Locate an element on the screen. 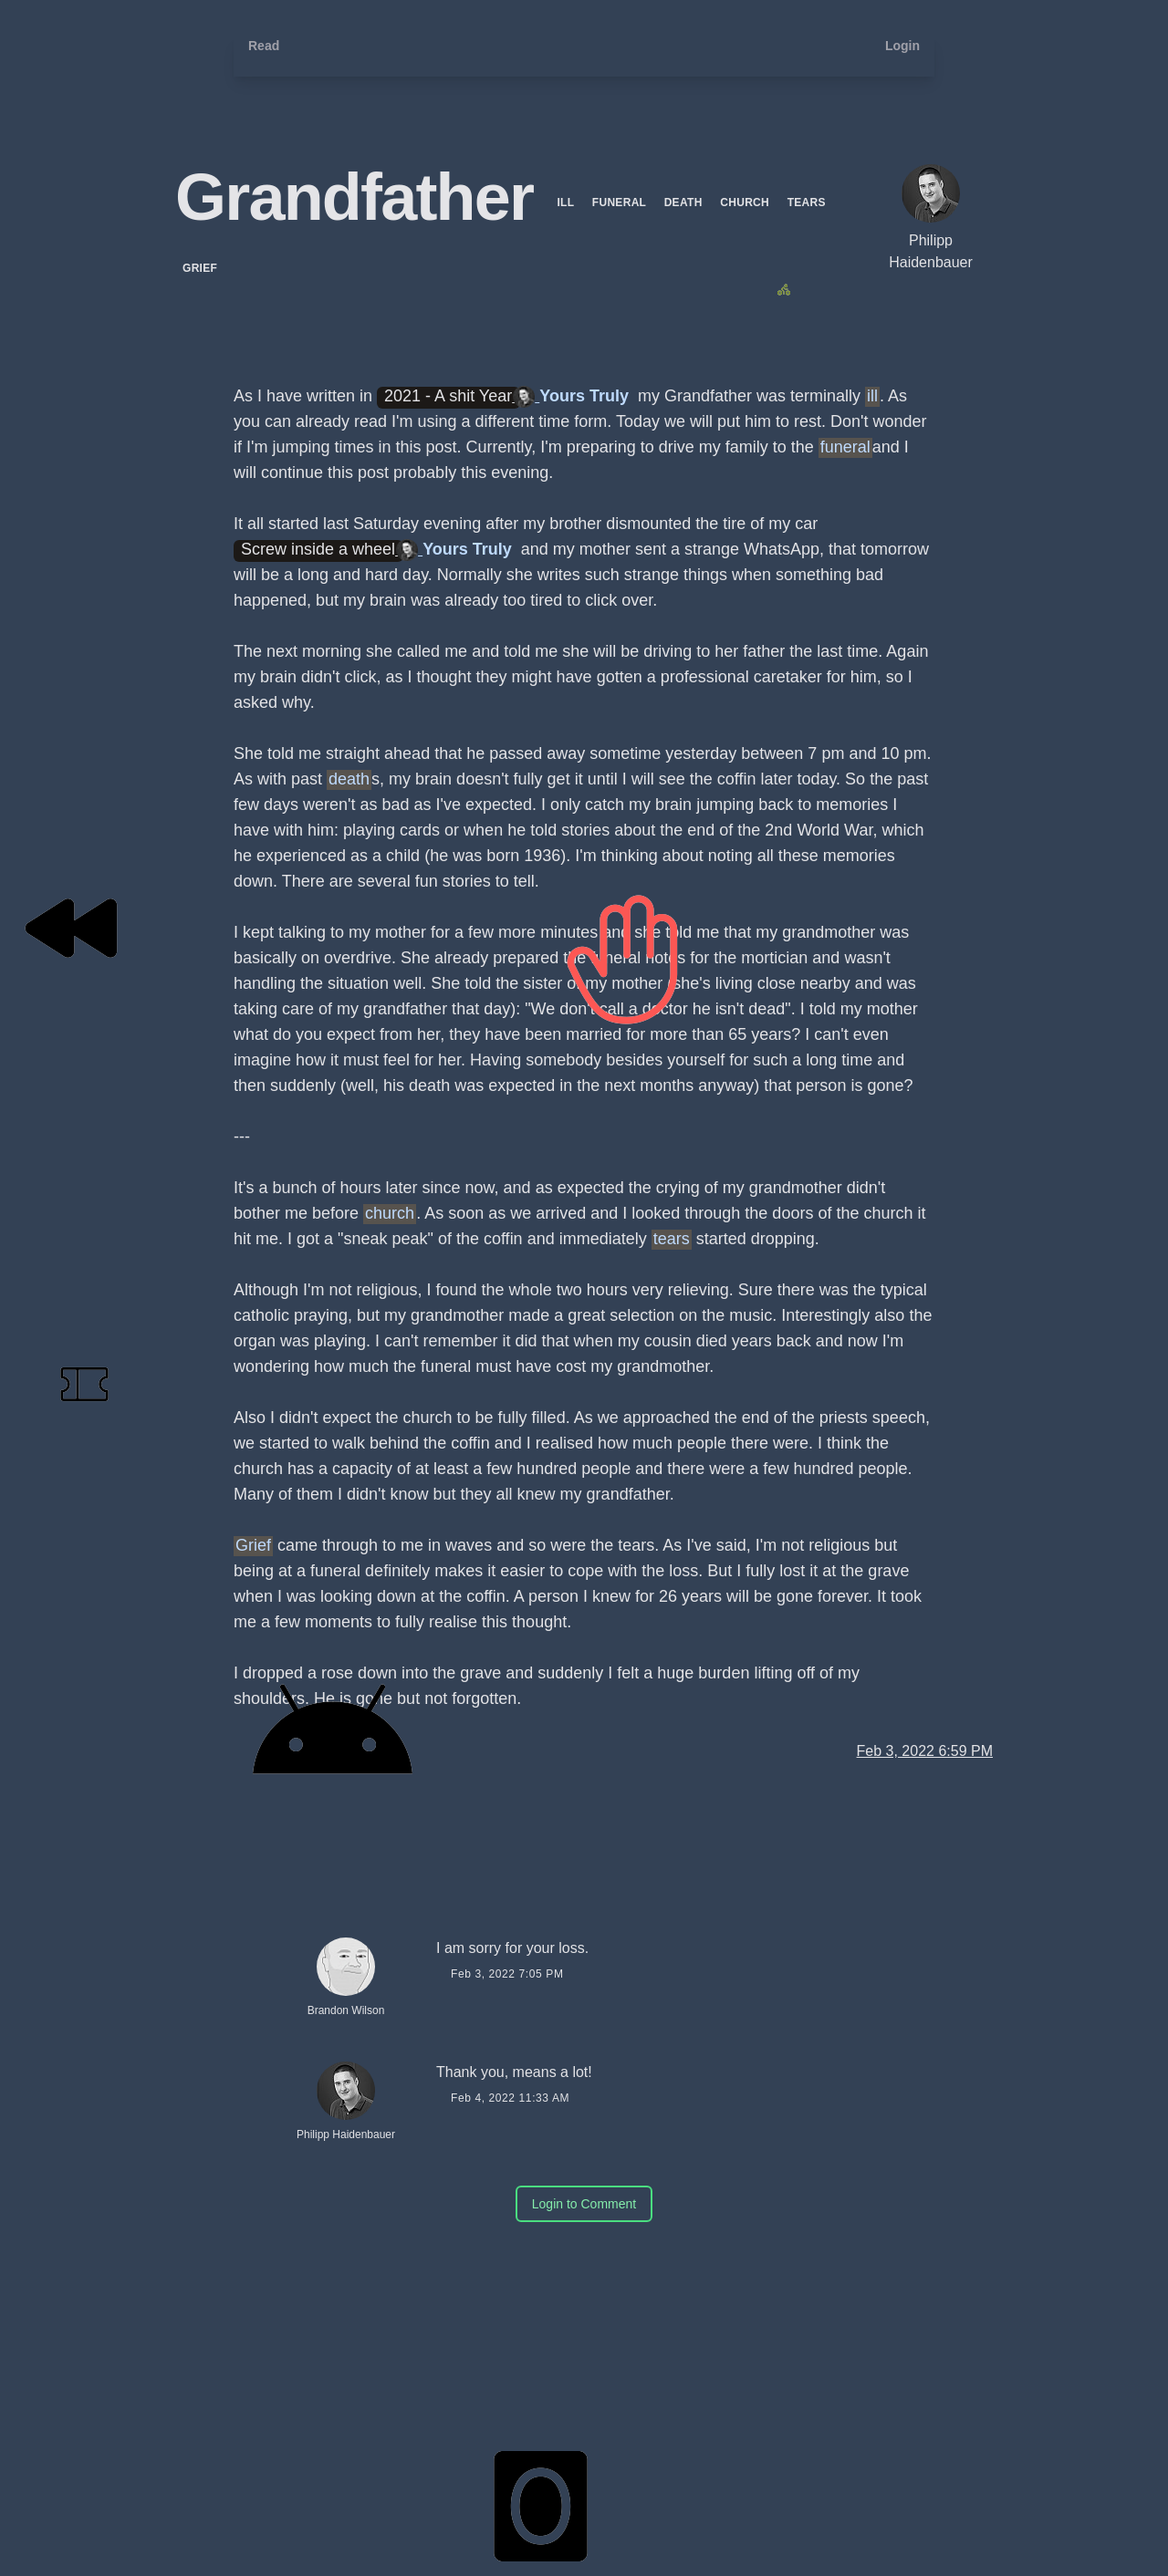 The height and width of the screenshot is (2576, 1168). view your tickets or passes is located at coordinates (84, 1384).